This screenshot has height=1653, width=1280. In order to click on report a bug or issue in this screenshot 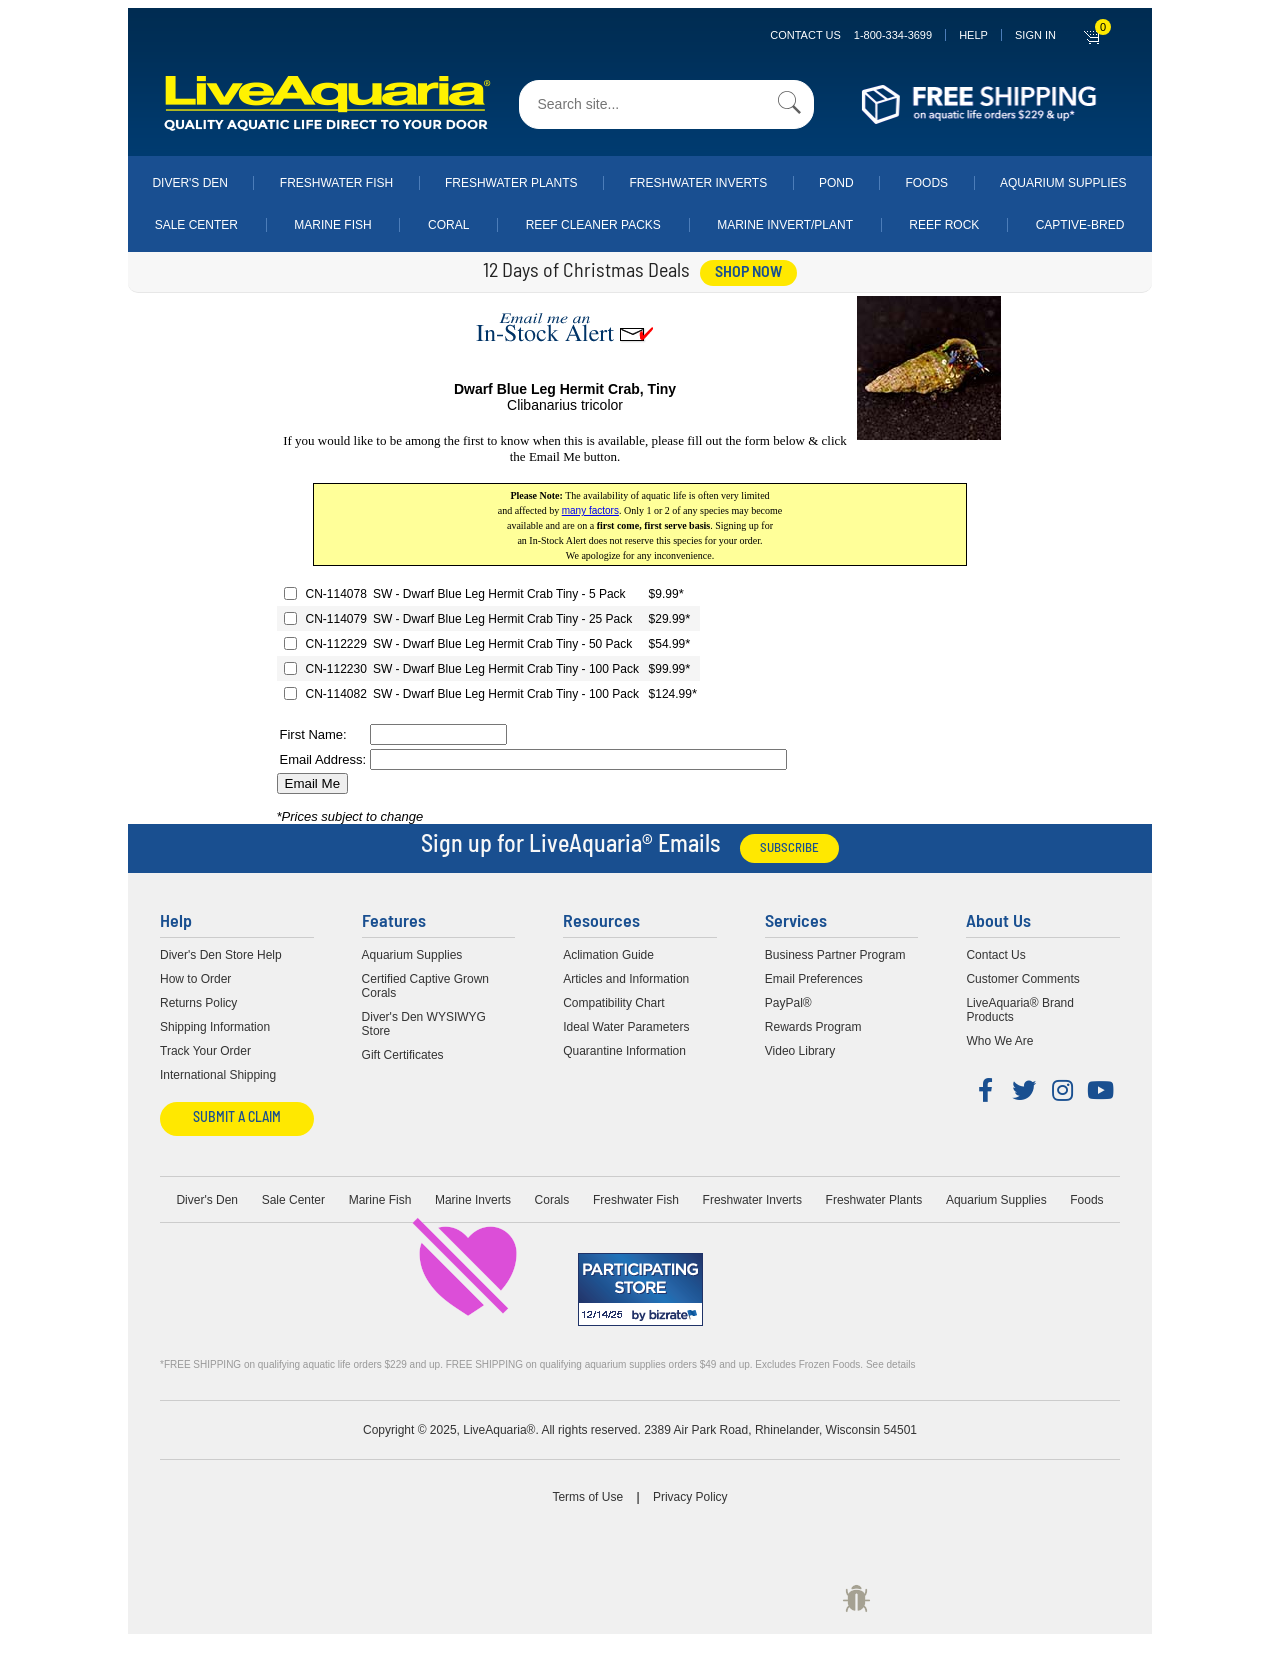, I will do `click(856, 1598)`.